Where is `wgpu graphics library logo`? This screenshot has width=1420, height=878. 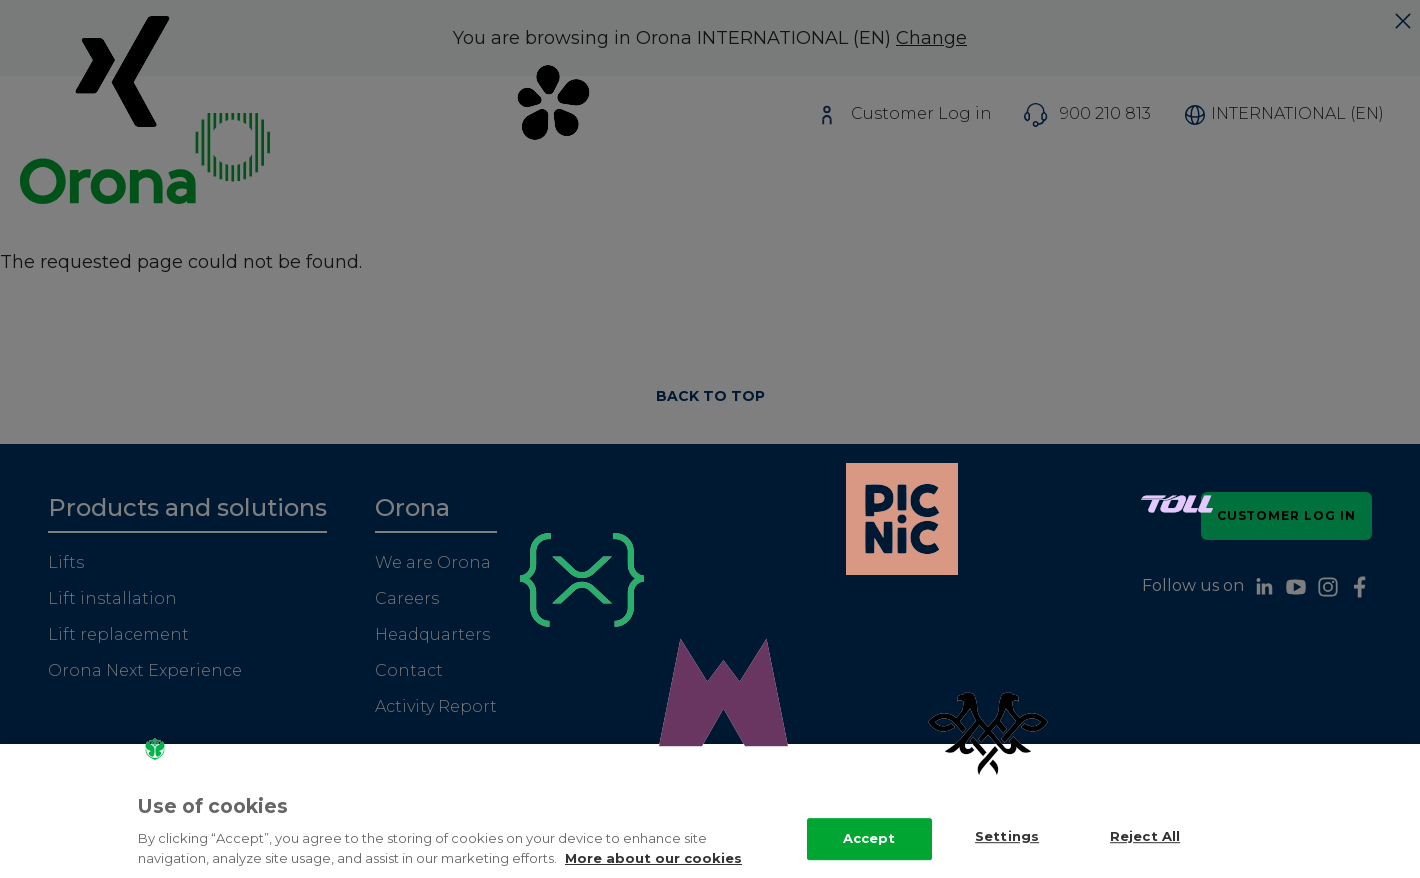
wgpu graphics library logo is located at coordinates (723, 692).